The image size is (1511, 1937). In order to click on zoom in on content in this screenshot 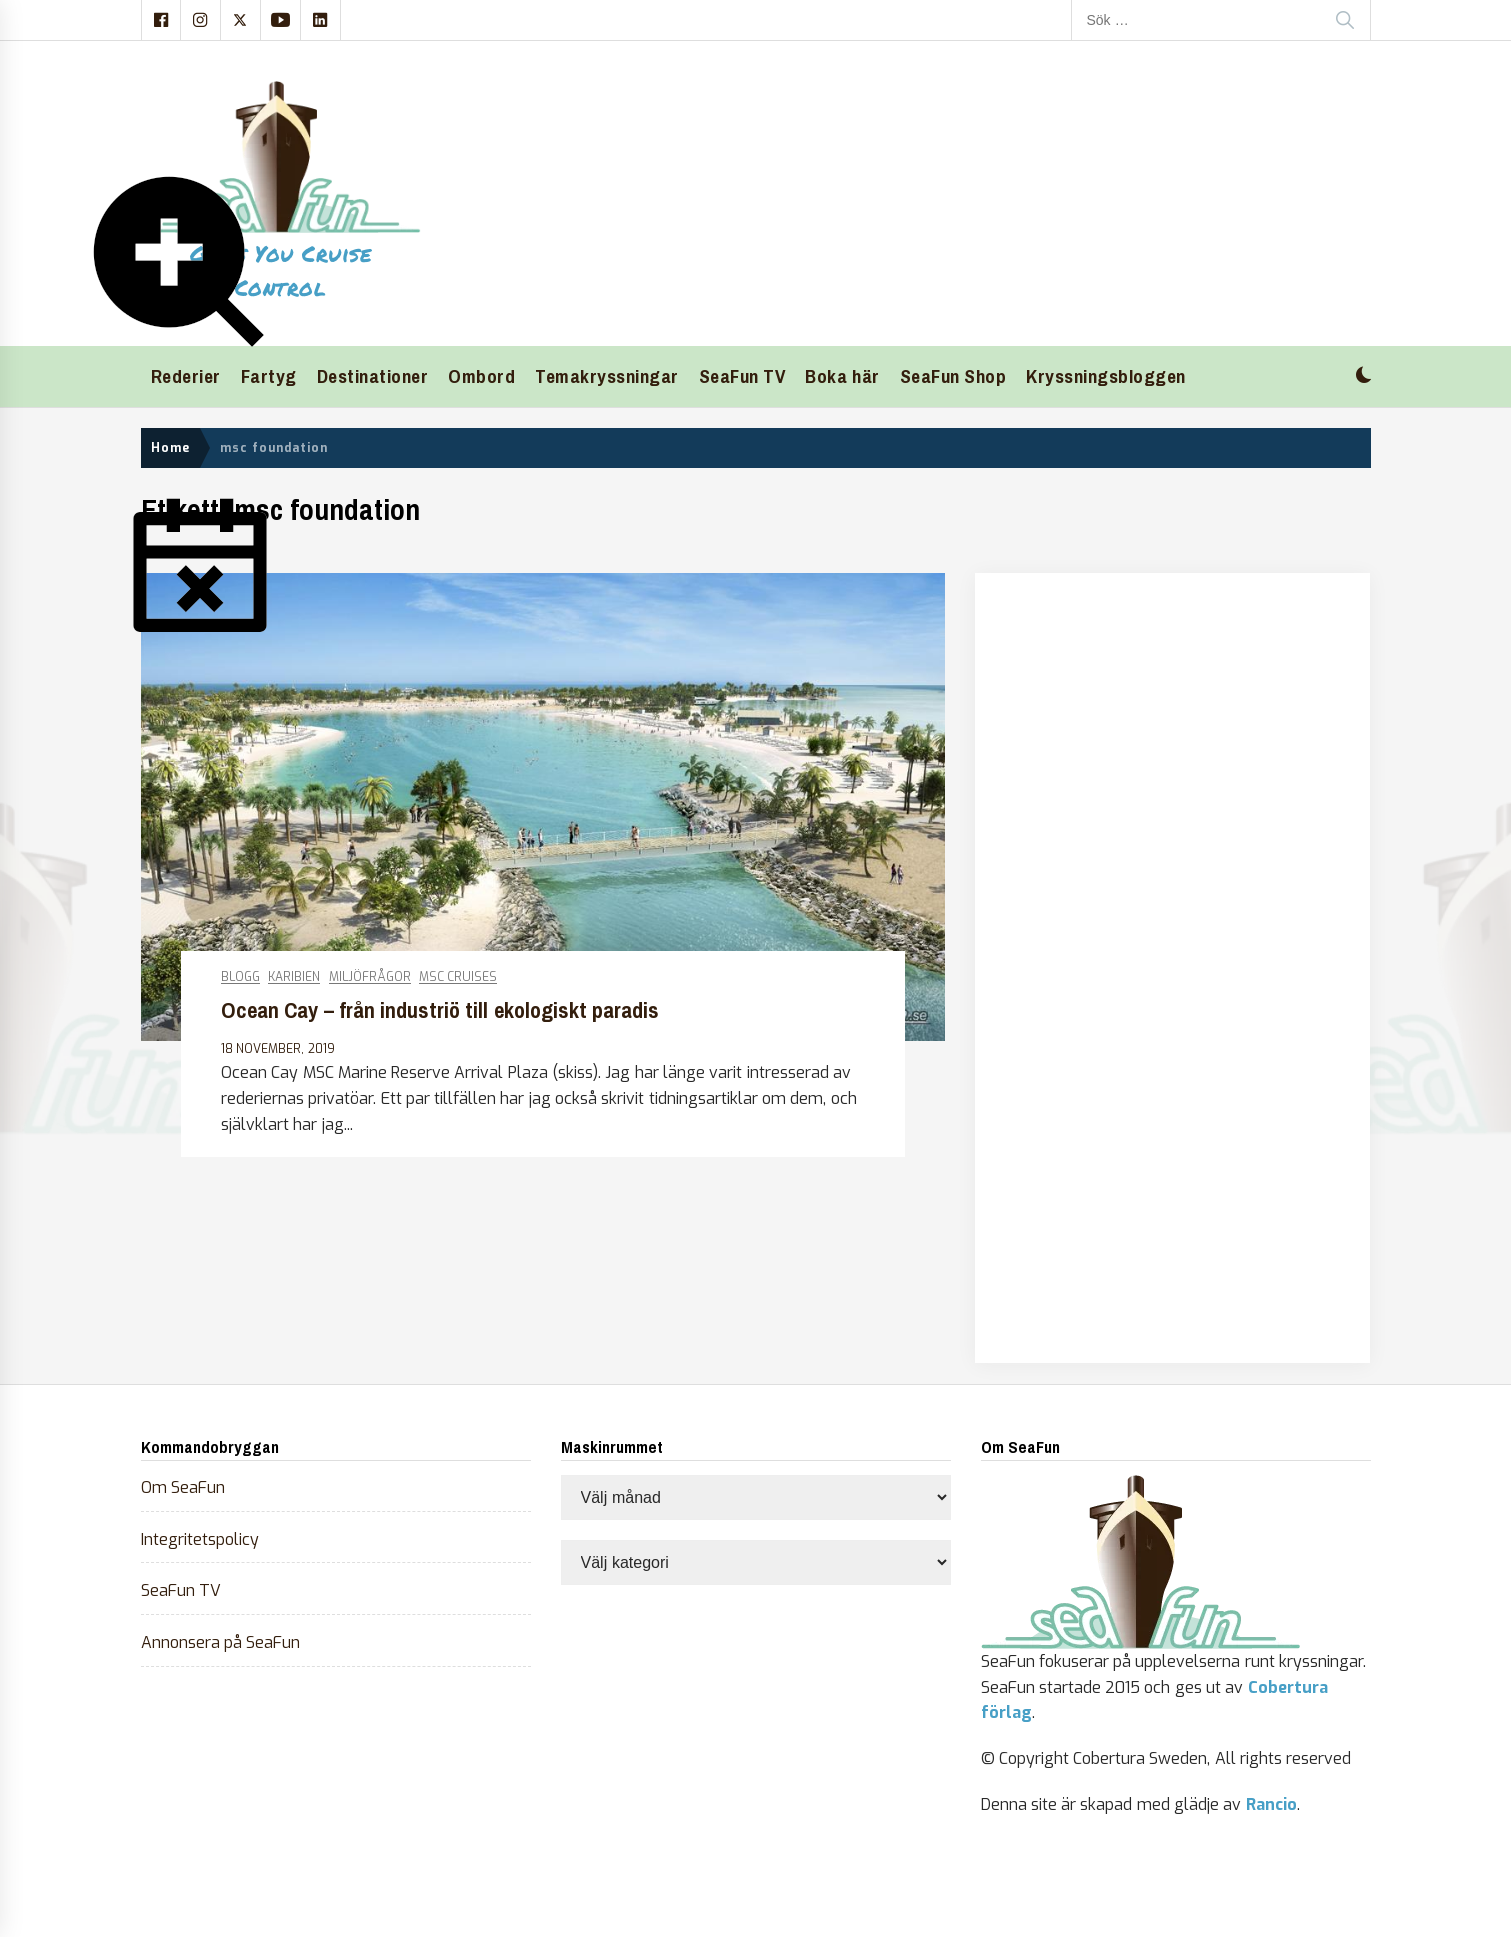, I will do `click(177, 260)`.